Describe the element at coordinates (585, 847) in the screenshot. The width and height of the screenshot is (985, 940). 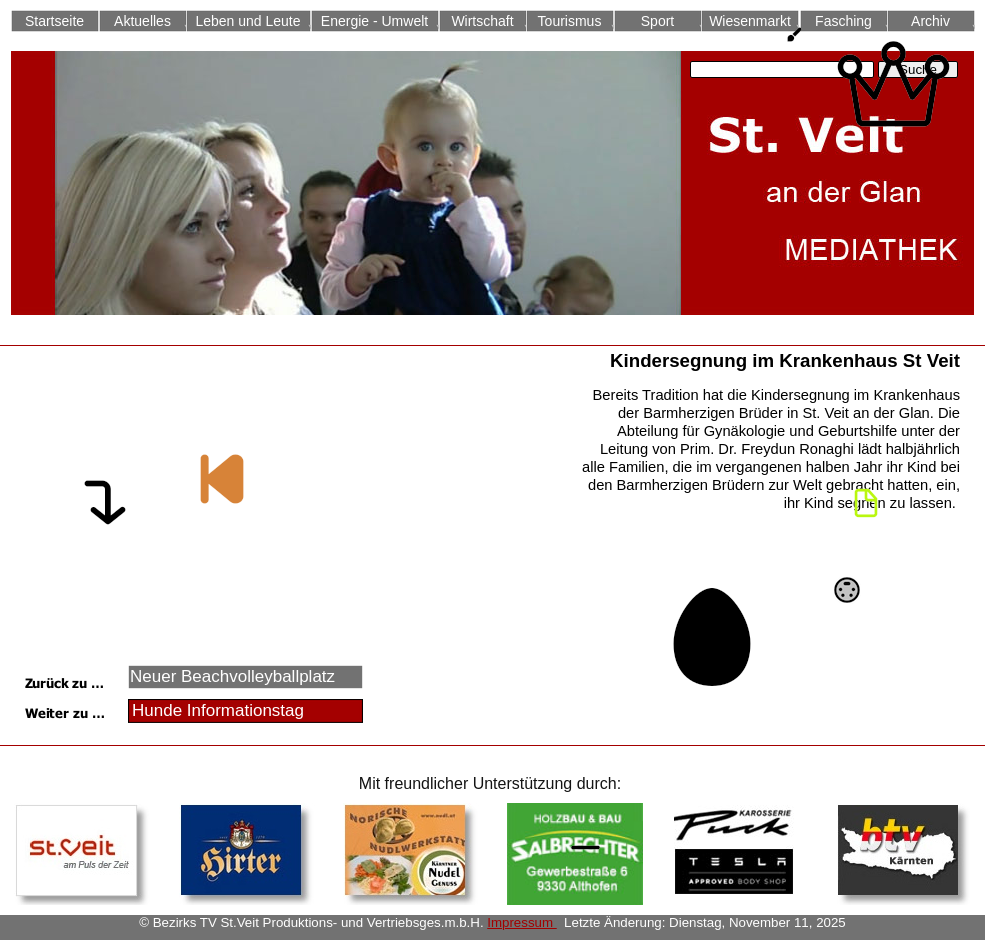
I see `decrease quantity or value` at that location.